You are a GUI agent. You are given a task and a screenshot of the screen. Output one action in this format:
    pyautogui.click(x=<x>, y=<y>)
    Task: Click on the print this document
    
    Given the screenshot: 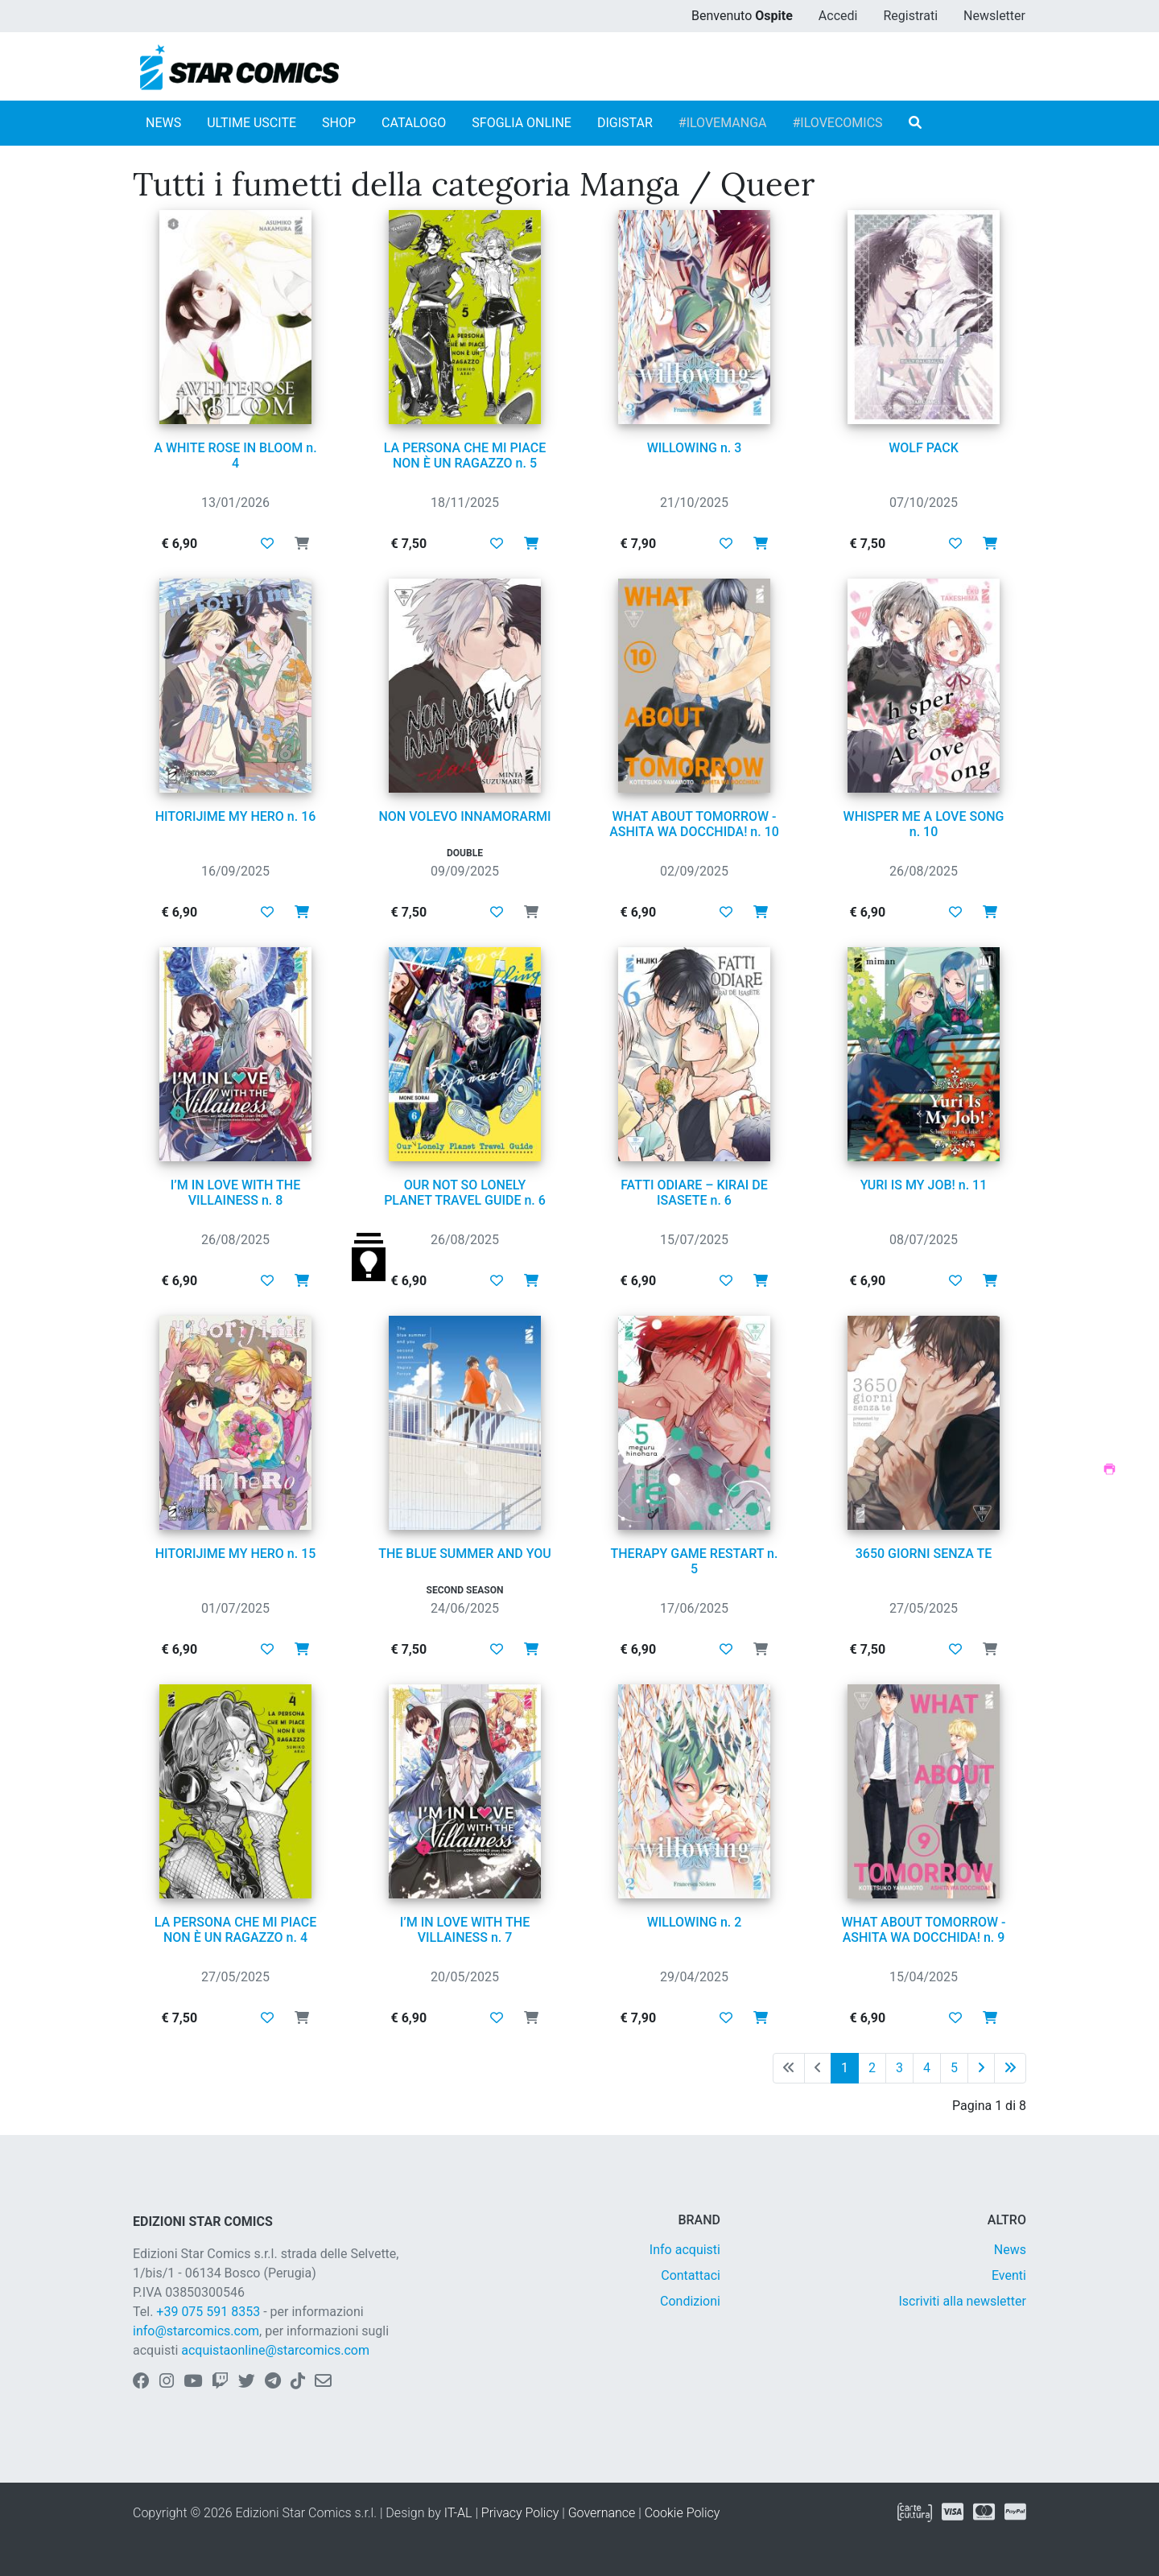 What is the action you would take?
    pyautogui.click(x=1109, y=1469)
    